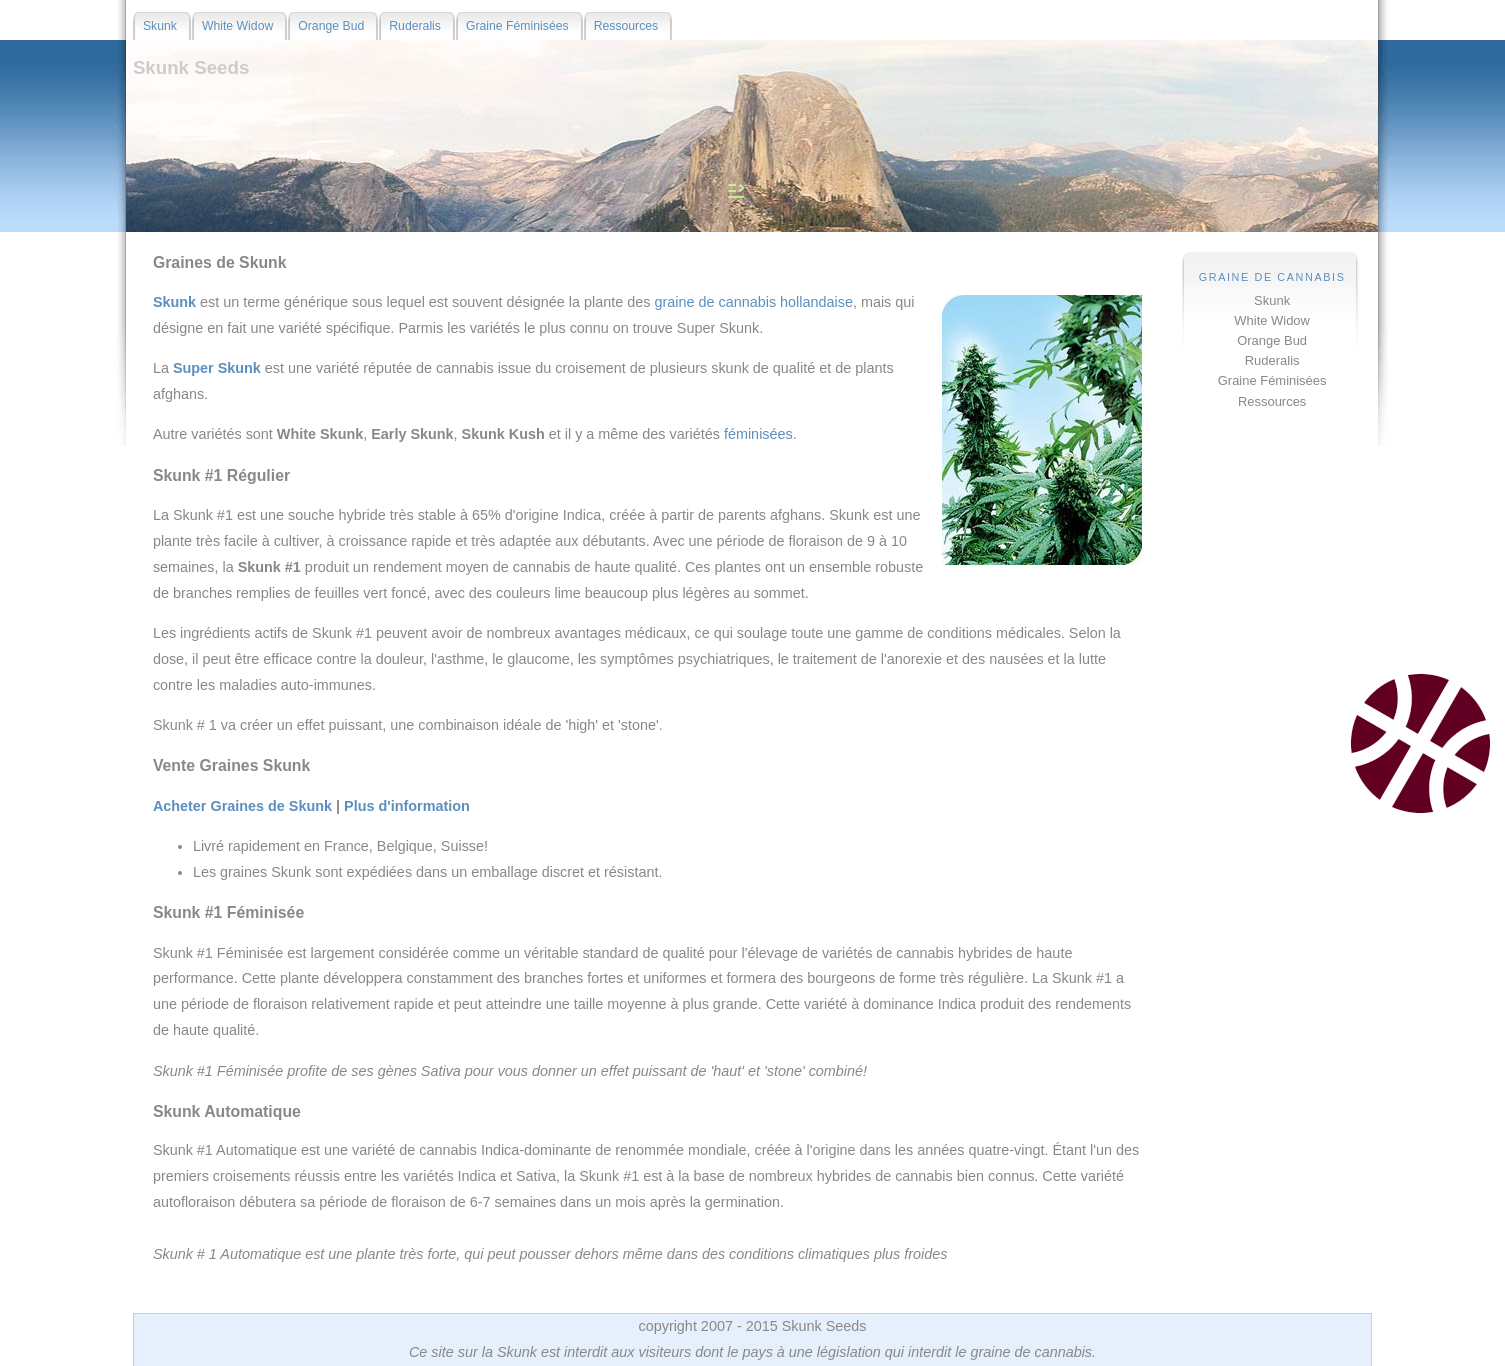 Image resolution: width=1505 pixels, height=1366 pixels. Describe the element at coordinates (736, 191) in the screenshot. I see `expand the side navigation menu` at that location.